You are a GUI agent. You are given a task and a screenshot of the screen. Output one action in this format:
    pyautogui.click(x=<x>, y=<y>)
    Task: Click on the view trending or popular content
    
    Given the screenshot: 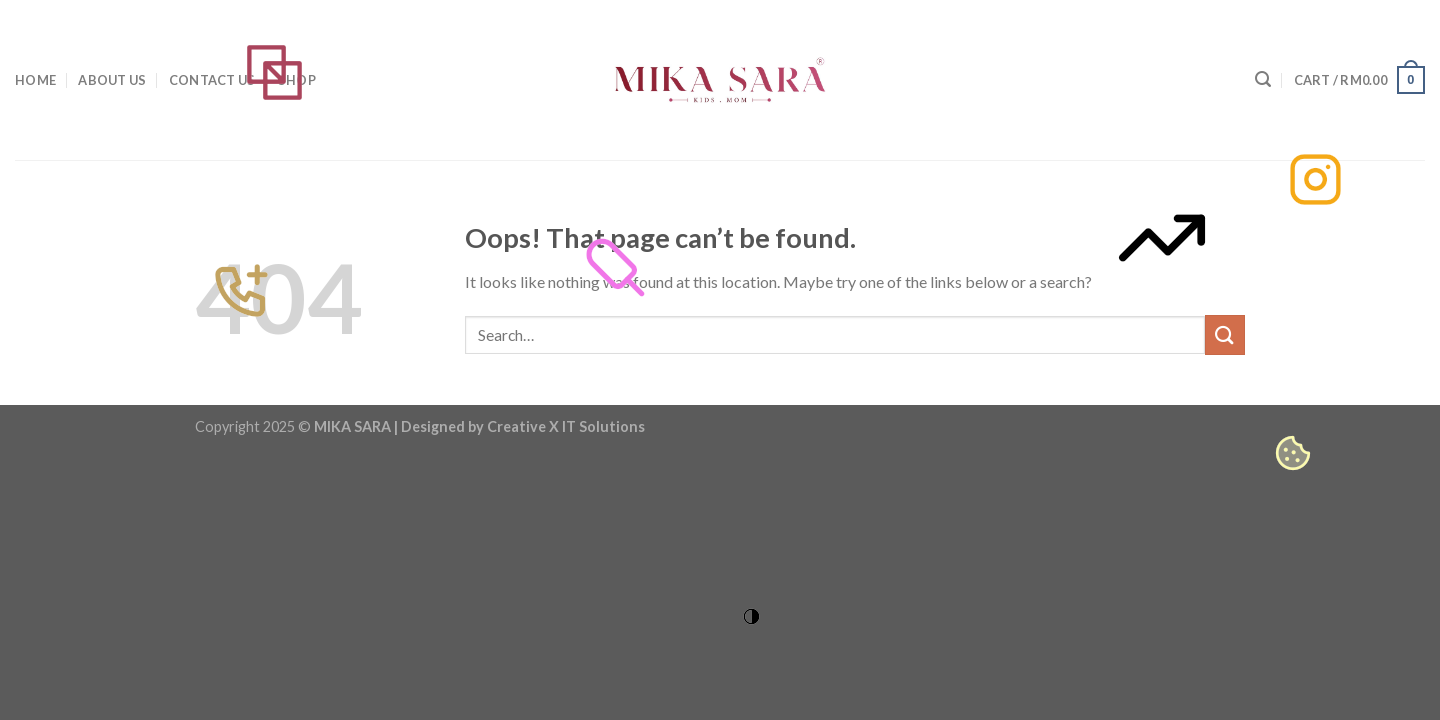 What is the action you would take?
    pyautogui.click(x=1162, y=238)
    